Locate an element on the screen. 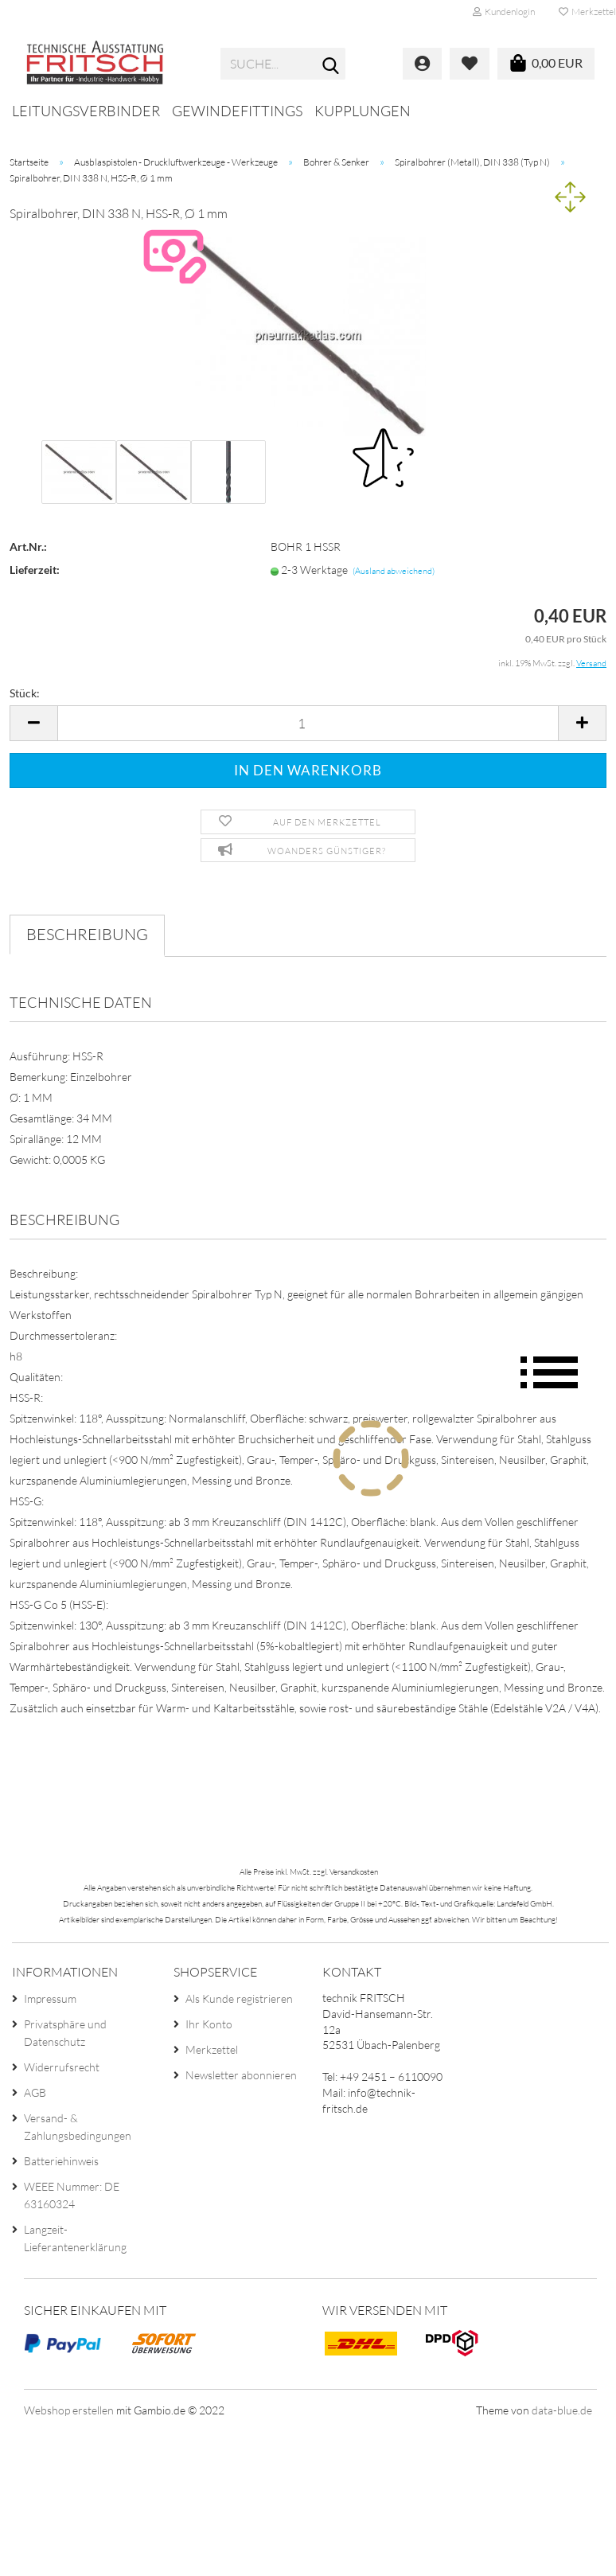 This screenshot has width=616, height=2576. view items in list format is located at coordinates (549, 1372).